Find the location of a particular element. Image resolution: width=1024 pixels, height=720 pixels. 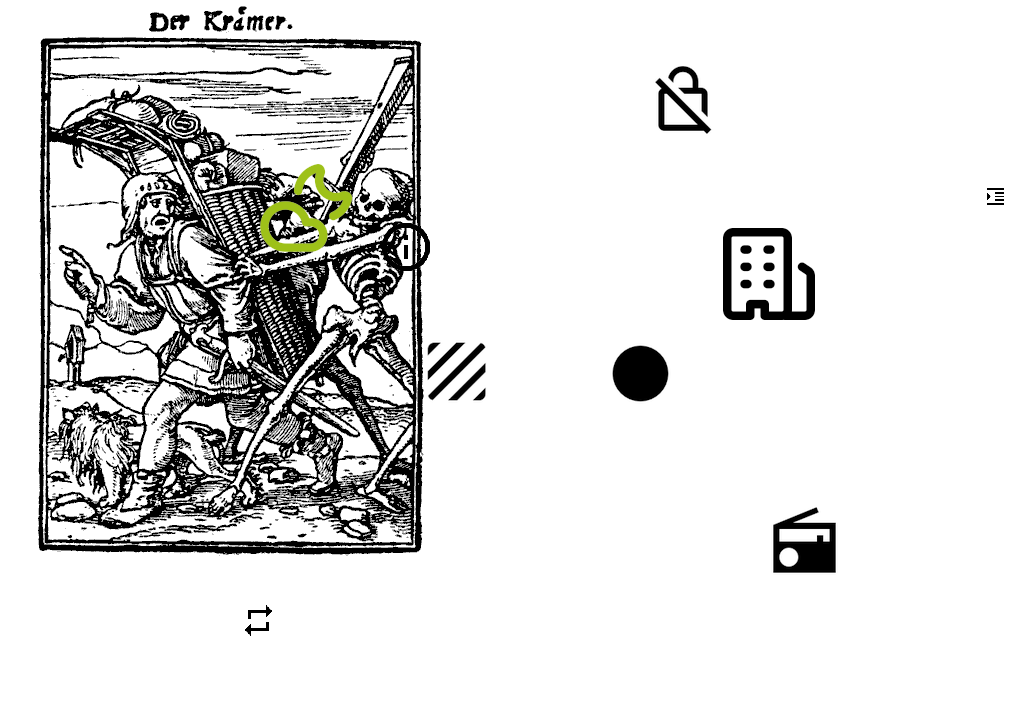

open radio or audio streaming is located at coordinates (804, 541).